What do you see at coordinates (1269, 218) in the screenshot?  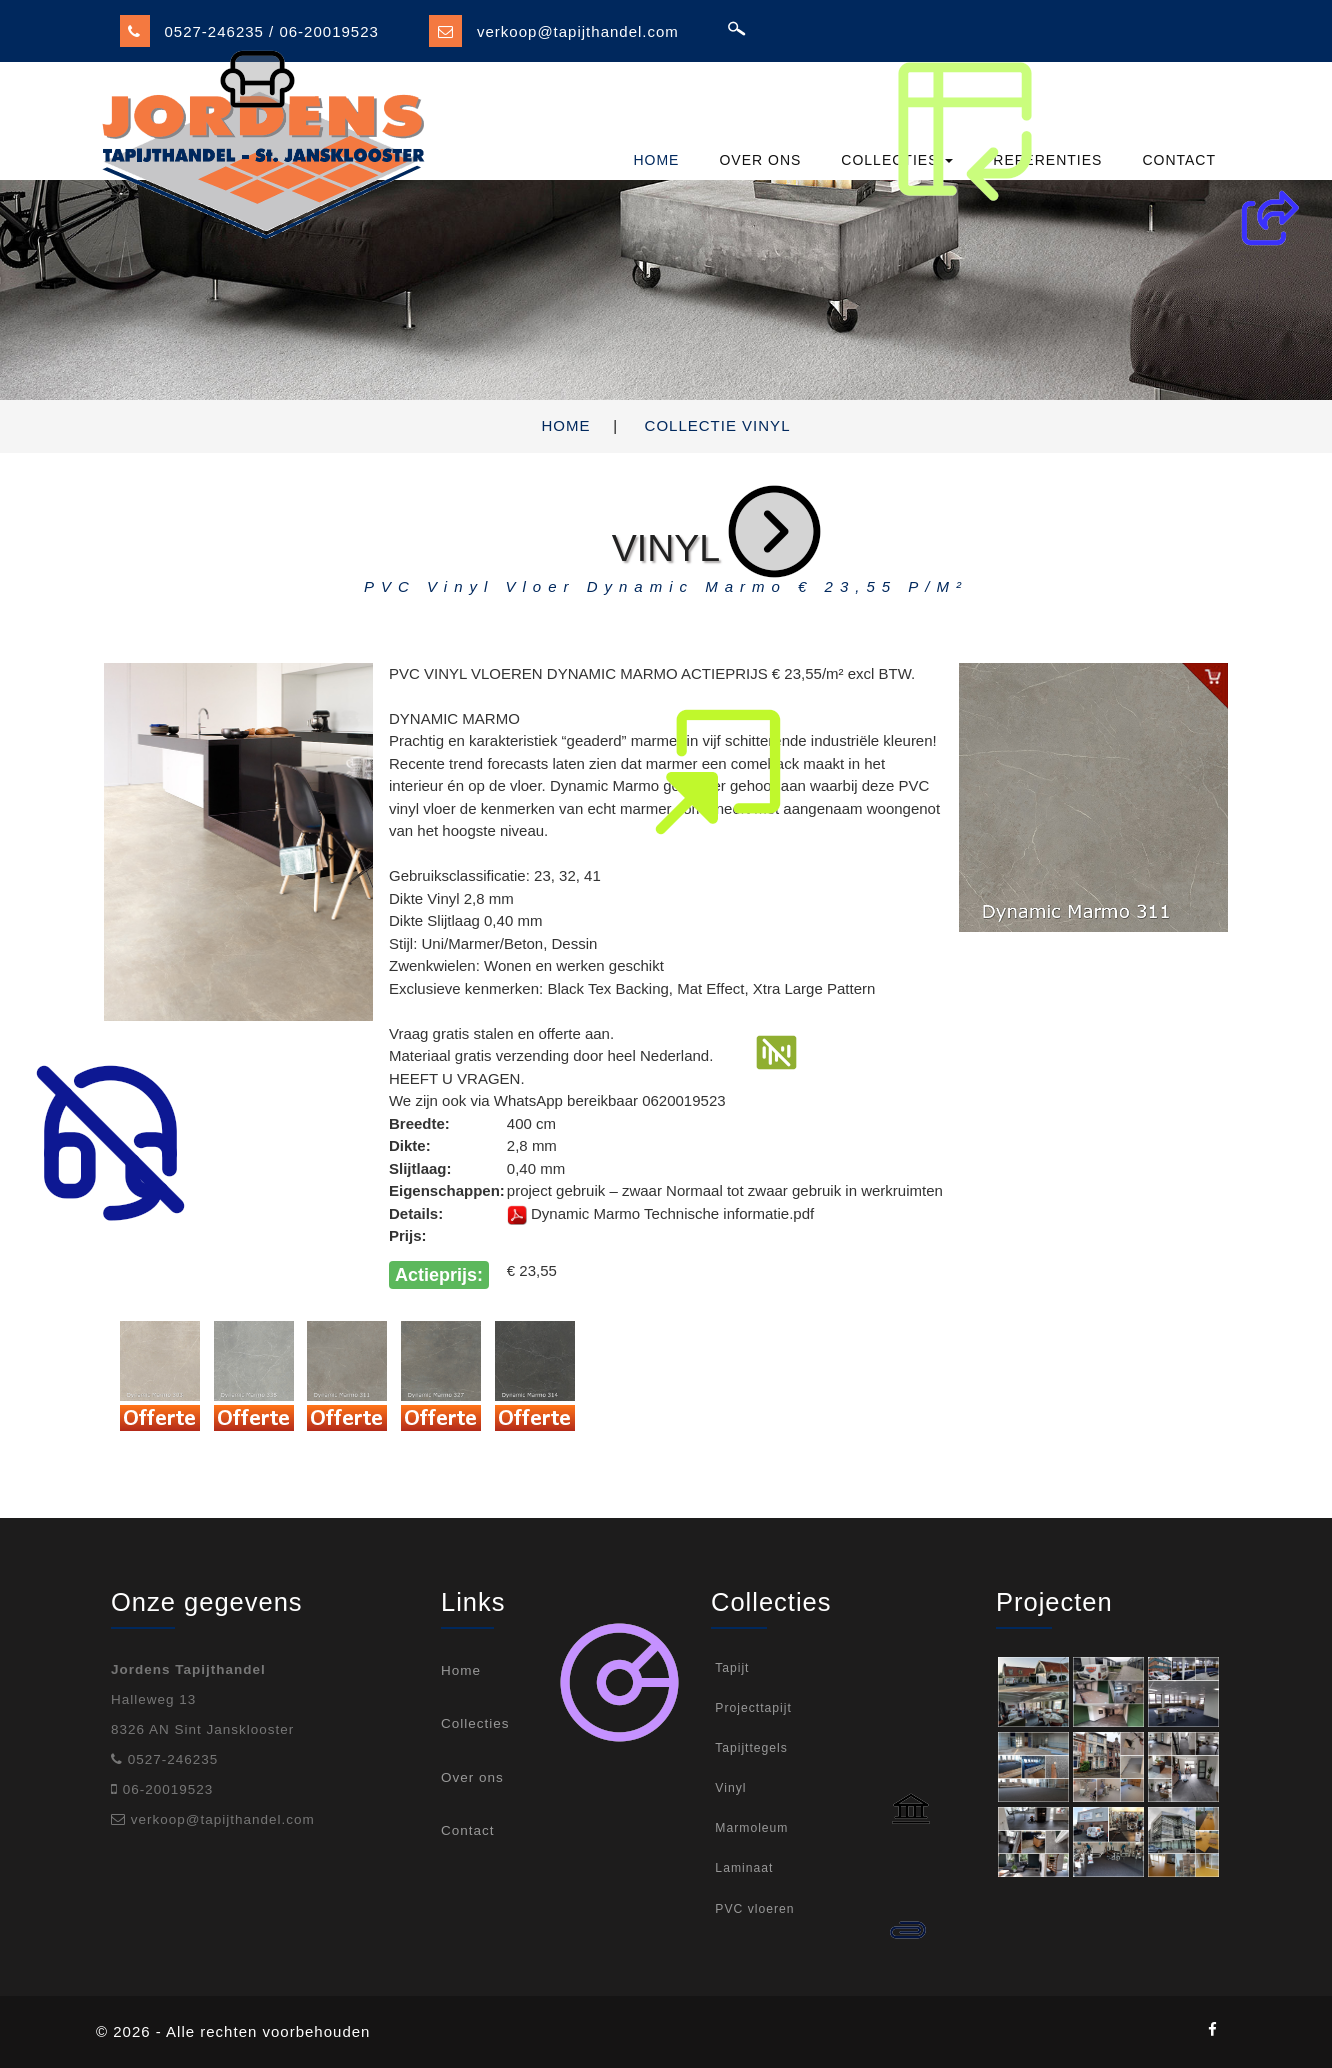 I see `share this content externally` at bounding box center [1269, 218].